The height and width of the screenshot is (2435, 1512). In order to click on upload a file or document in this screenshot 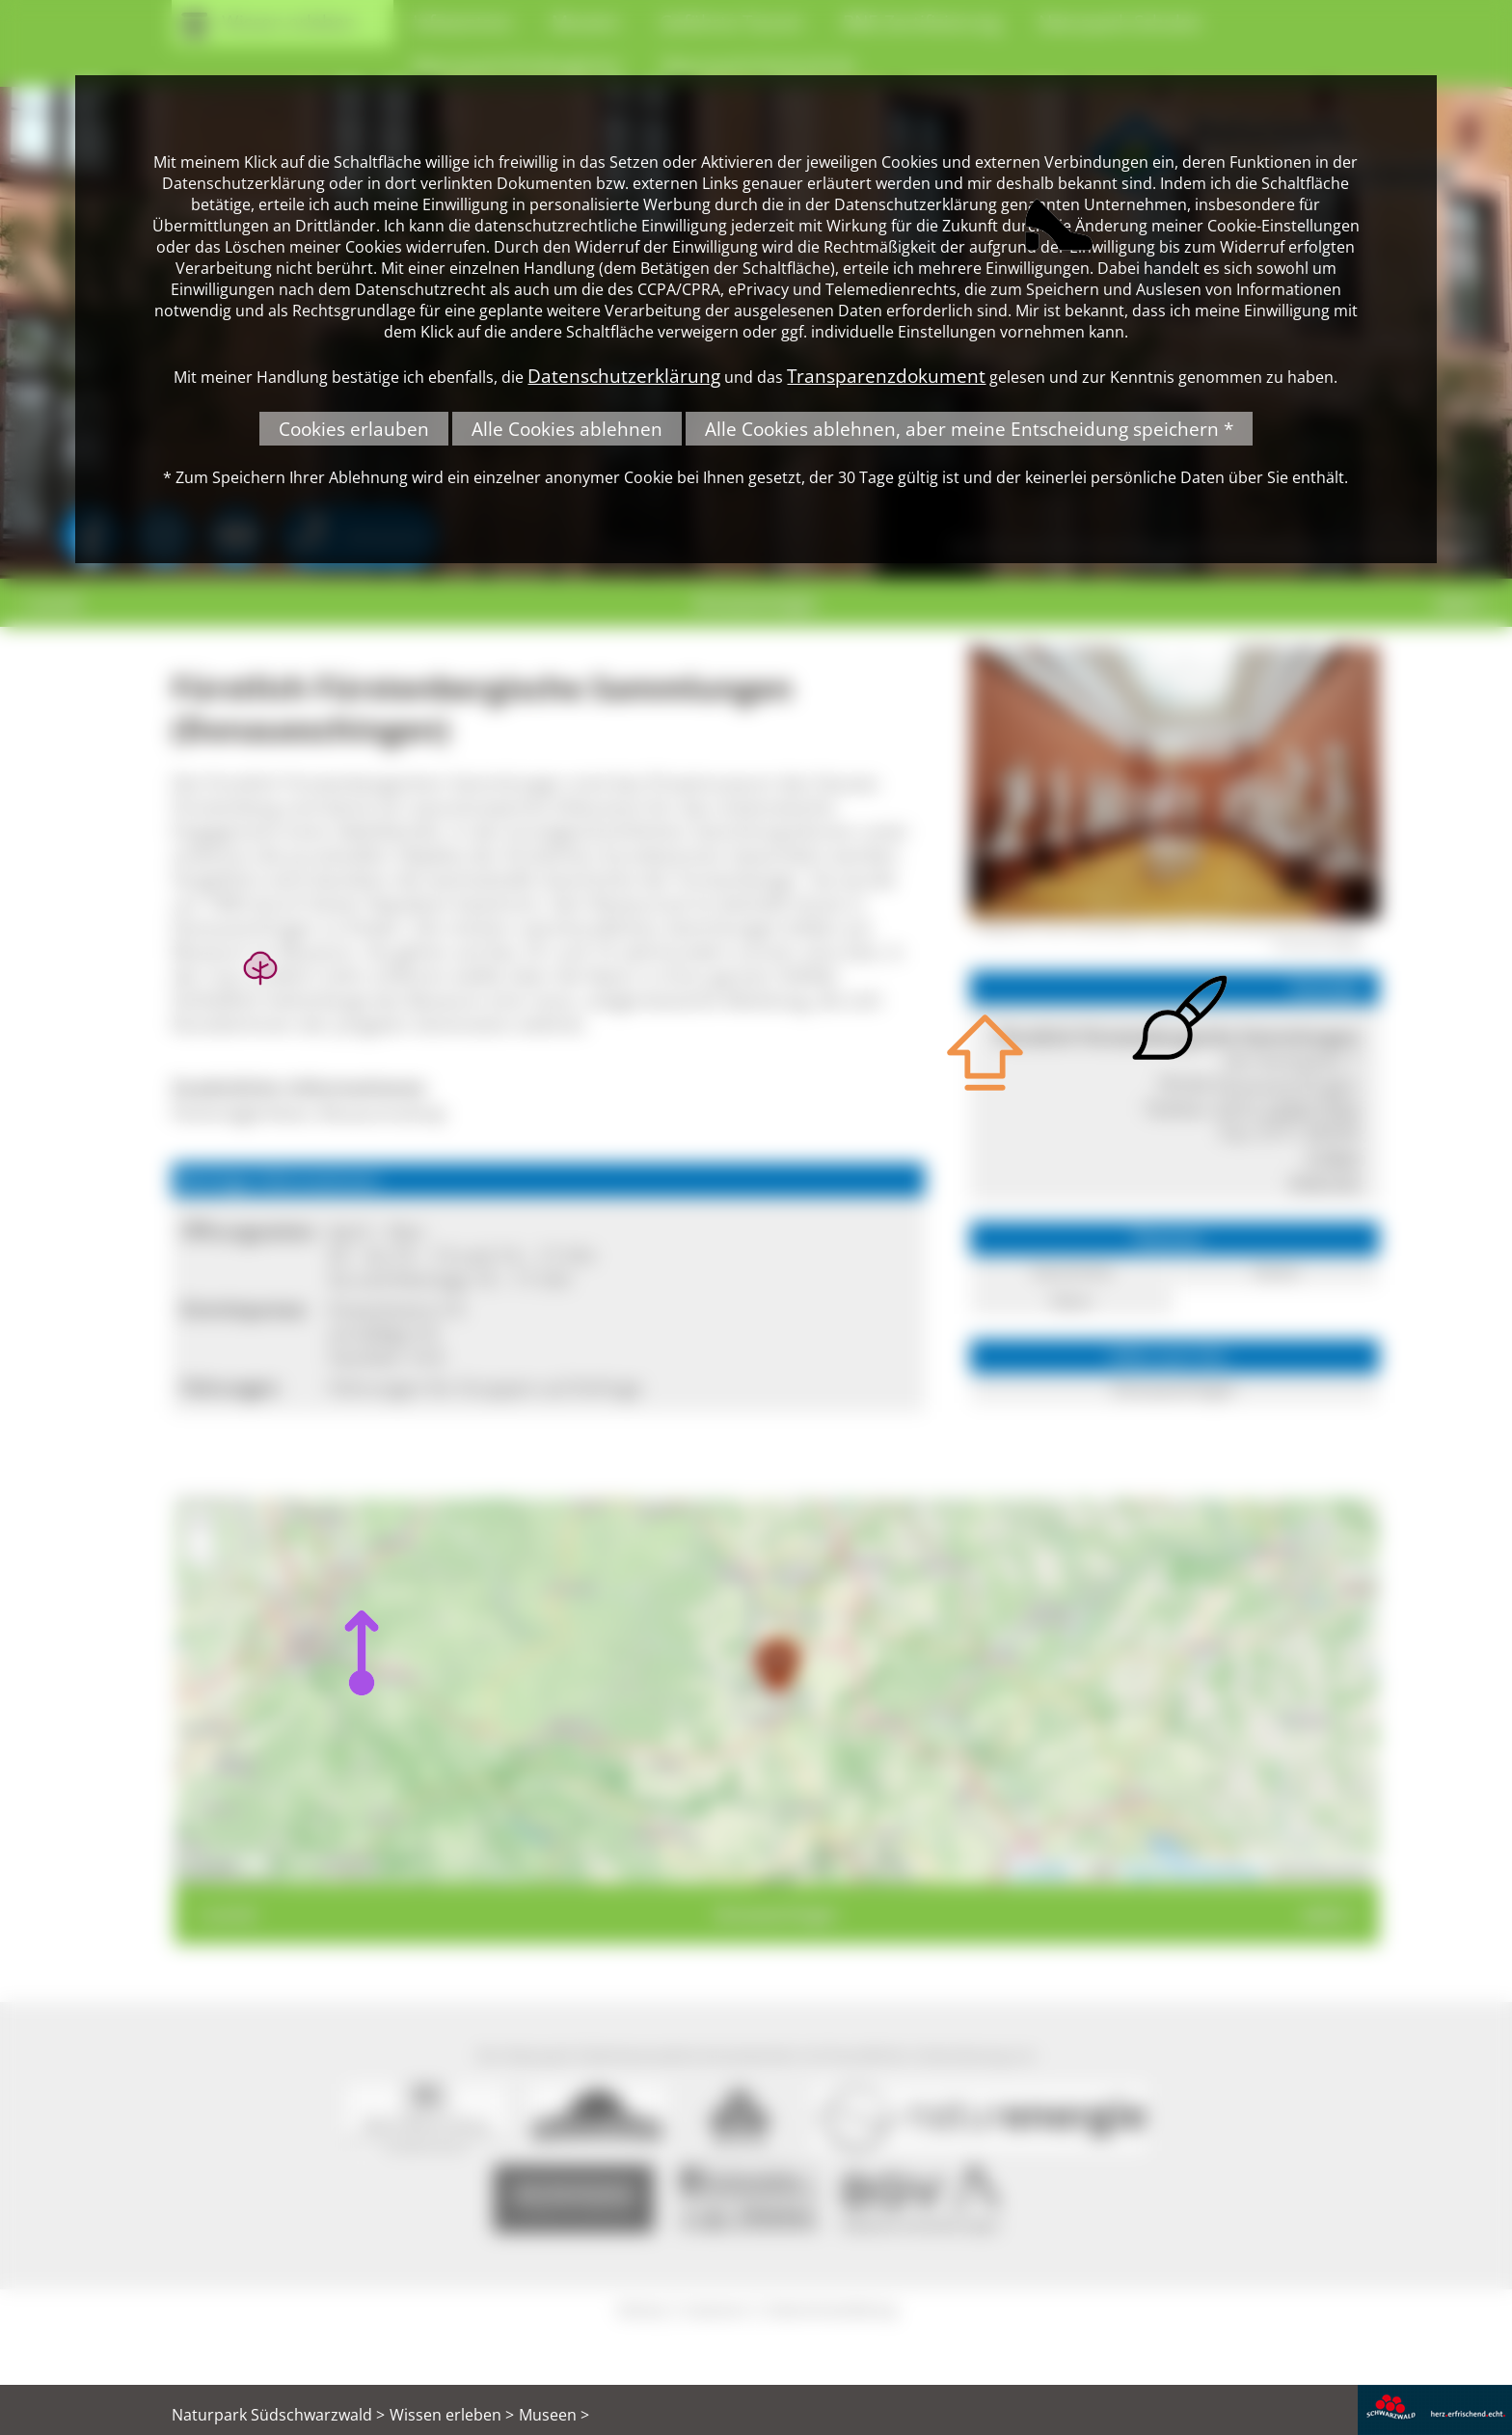, I will do `click(985, 1055)`.